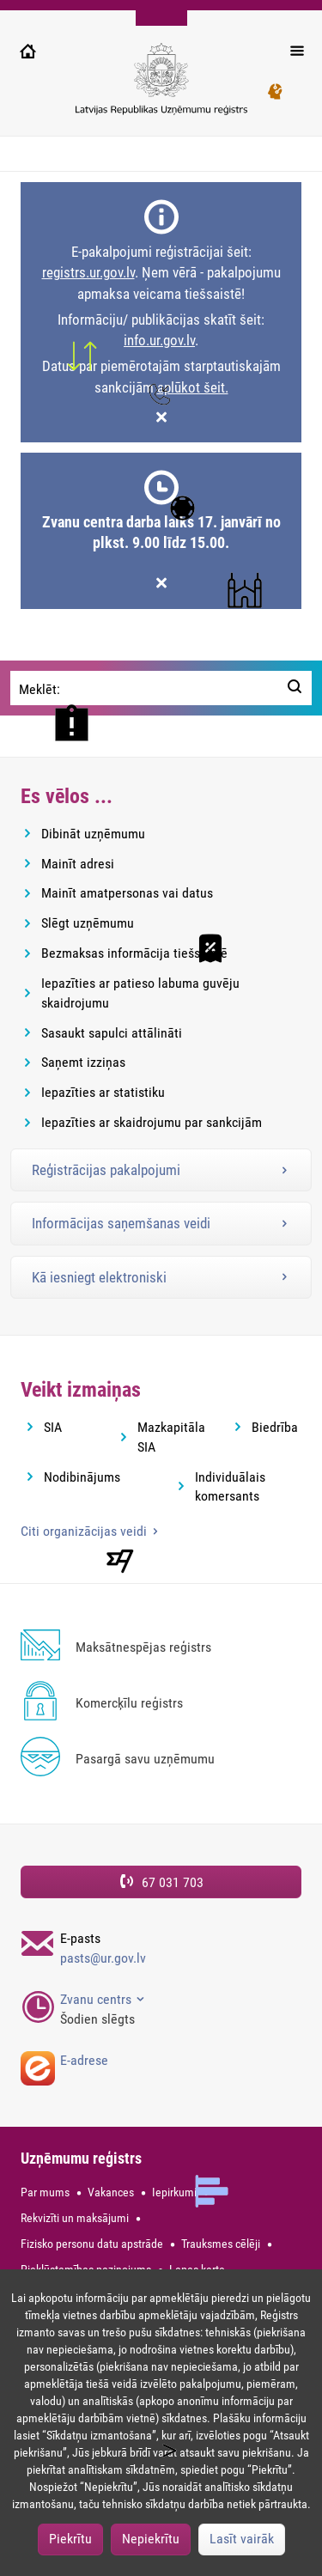 The image size is (322, 2576). Describe the element at coordinates (210, 2191) in the screenshot. I see `view horizontal bar chart data` at that location.